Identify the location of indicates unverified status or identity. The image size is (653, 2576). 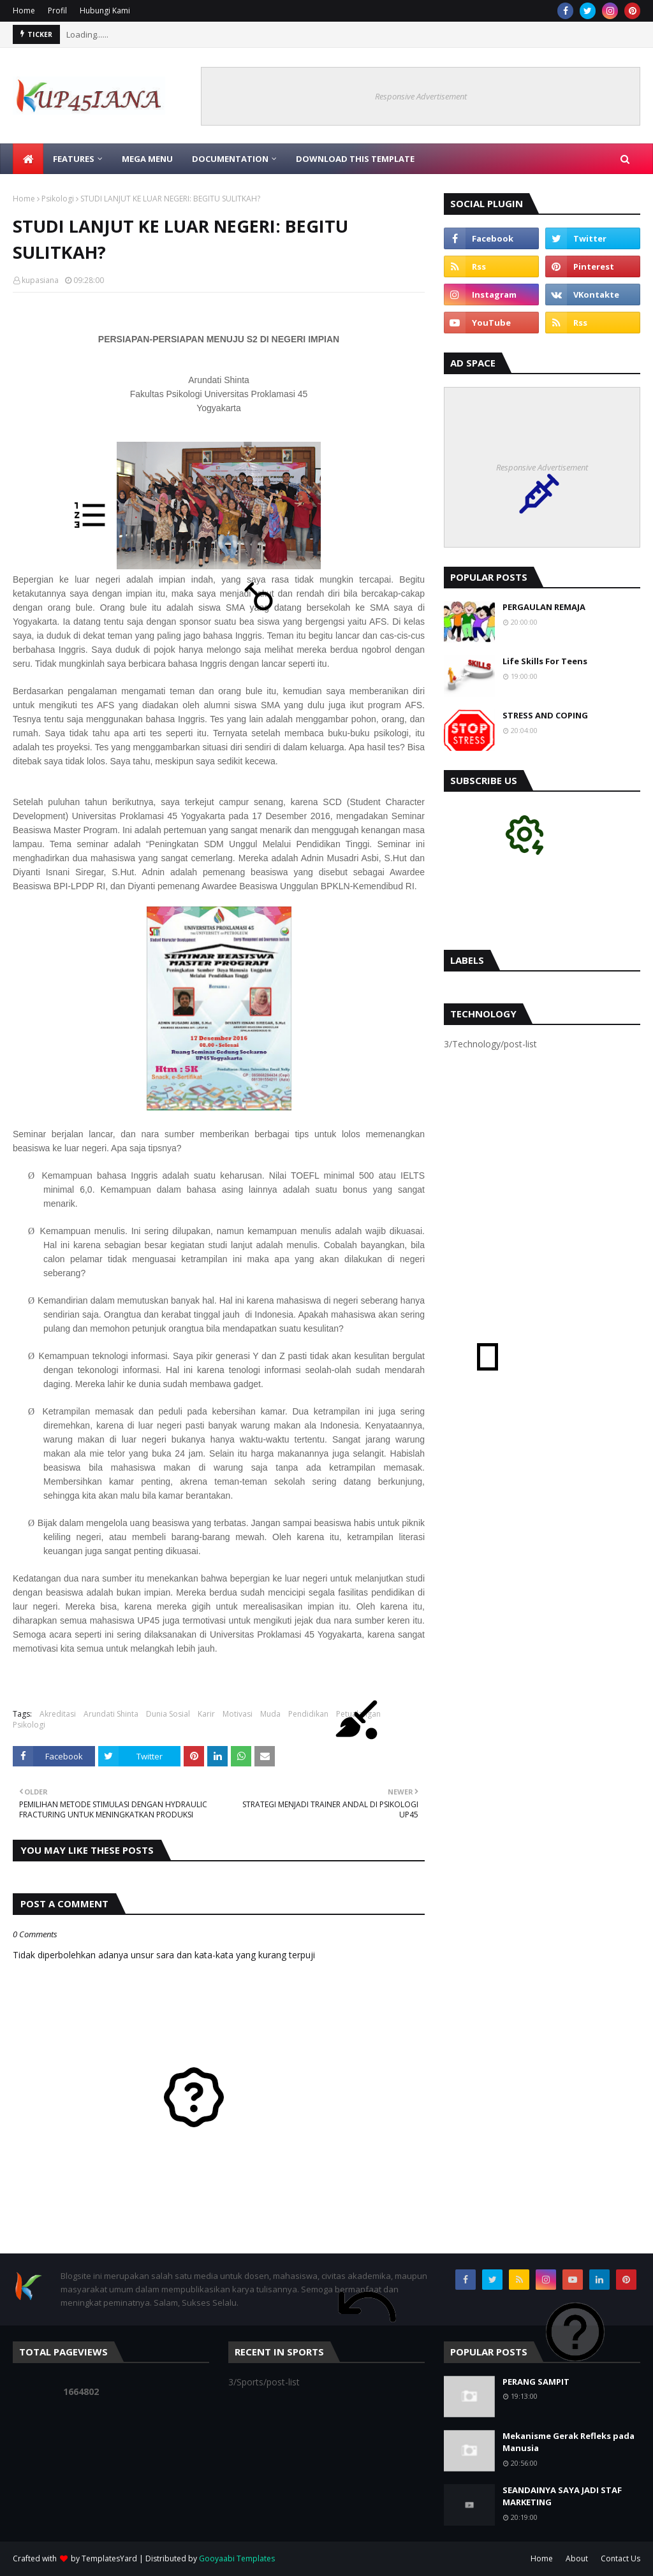
(194, 2097).